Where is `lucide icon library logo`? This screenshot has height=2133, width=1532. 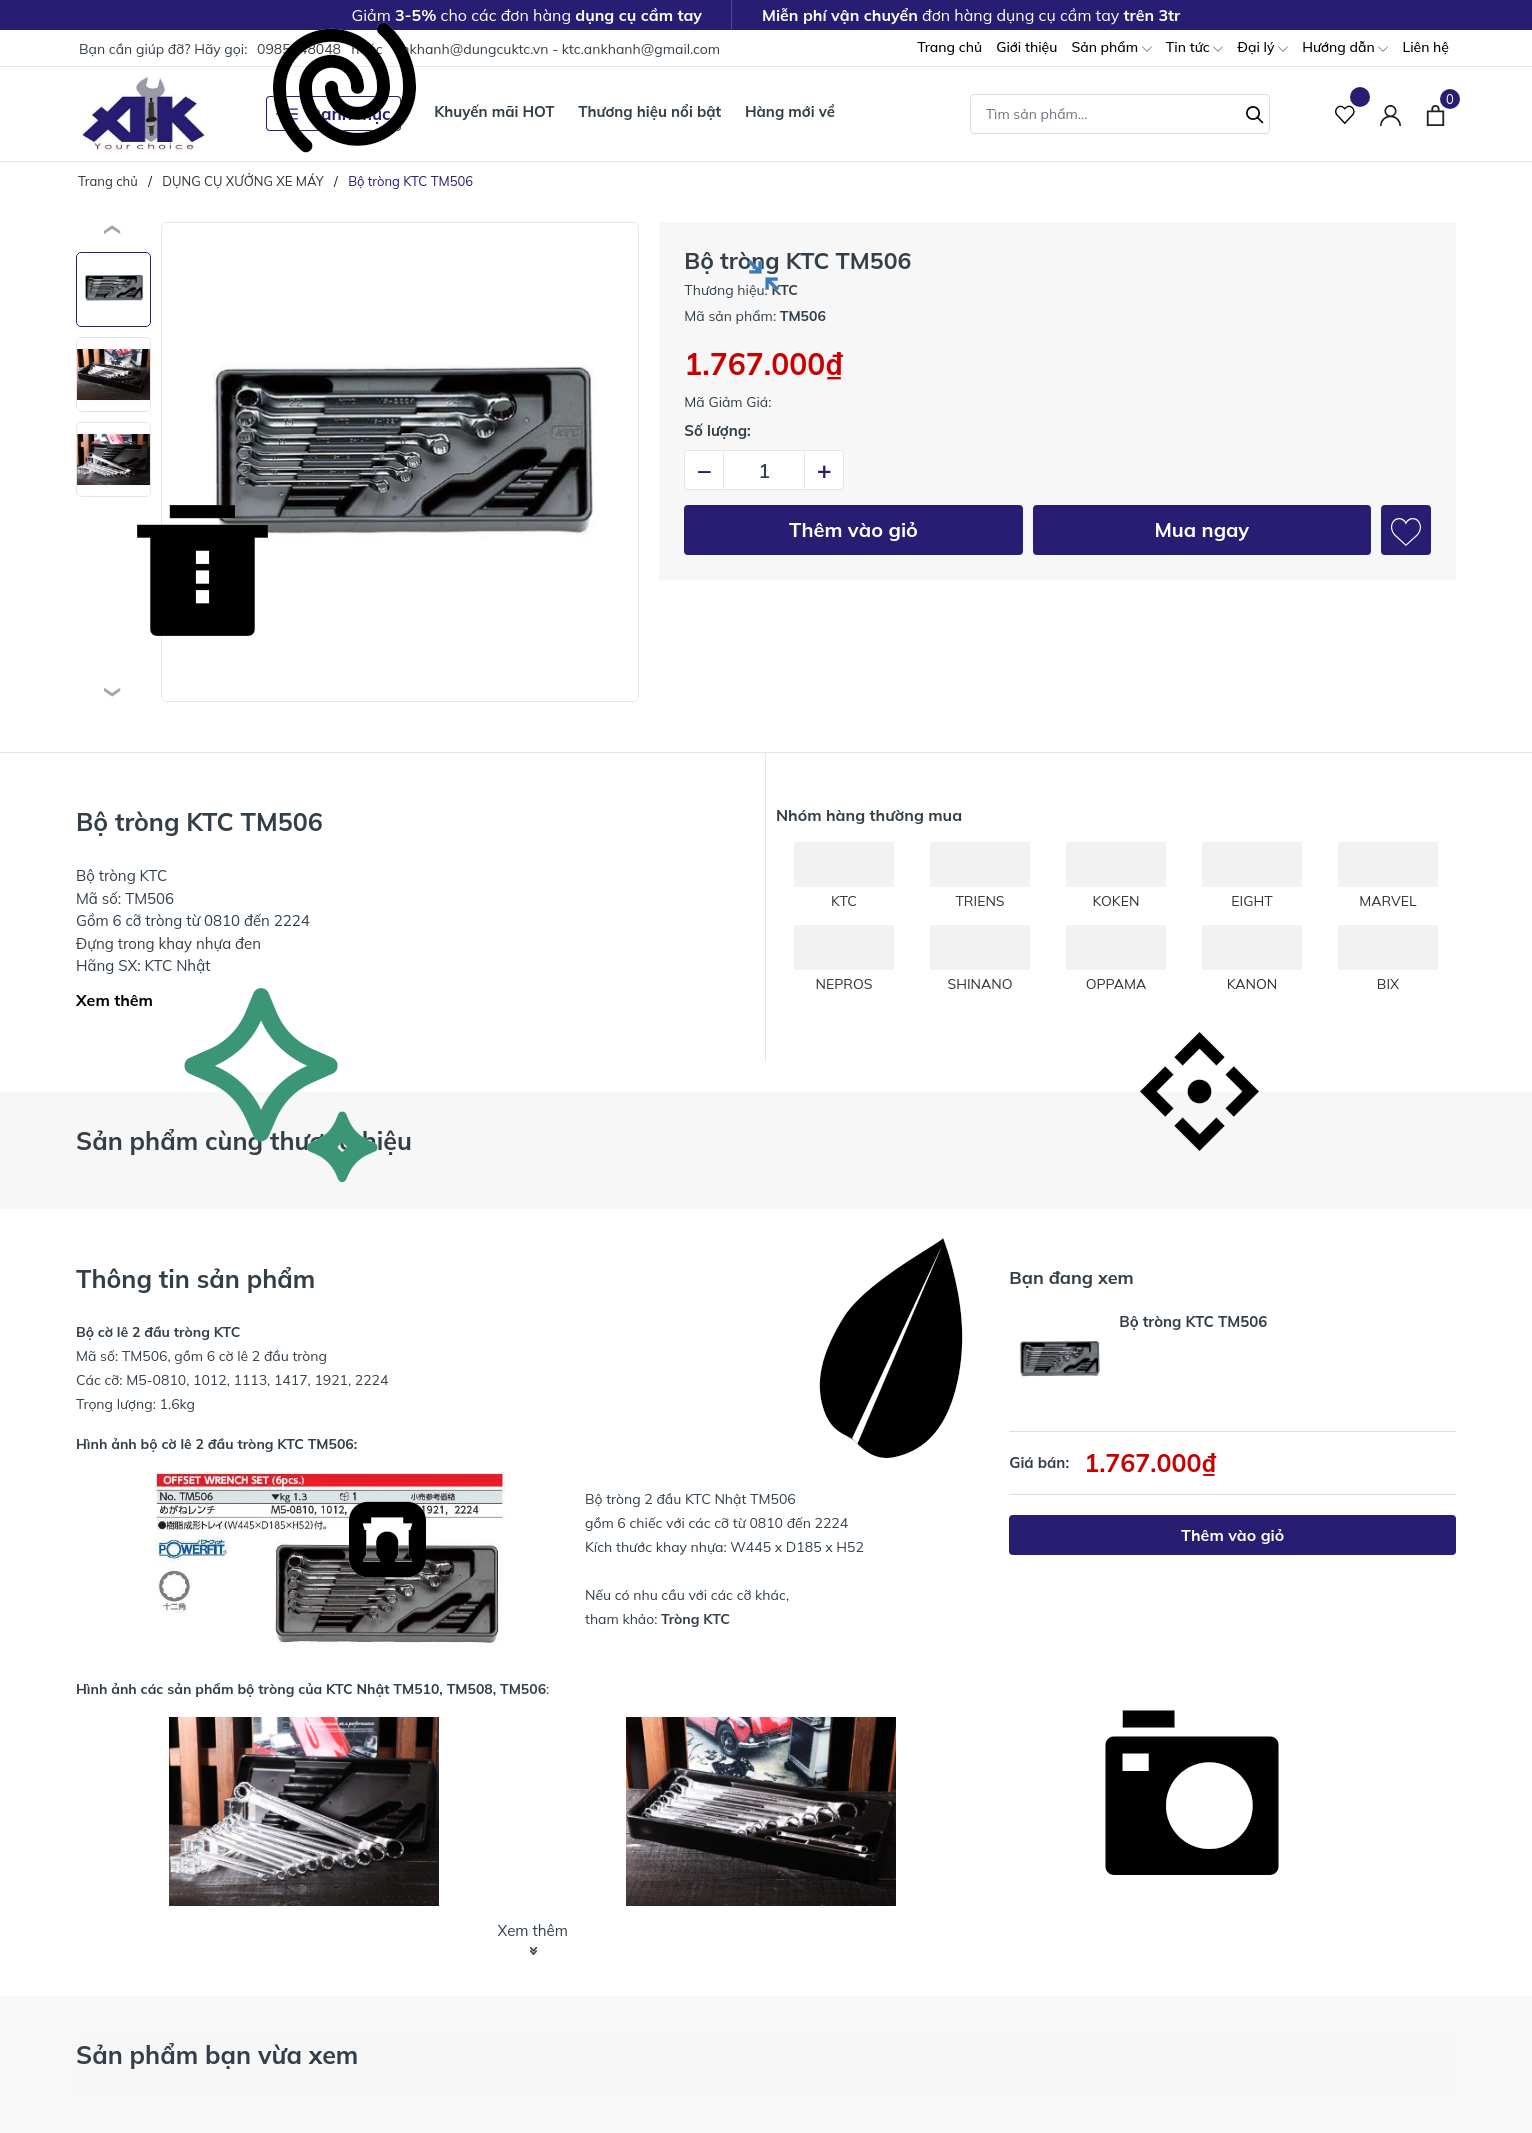 lucide icon library logo is located at coordinates (344, 87).